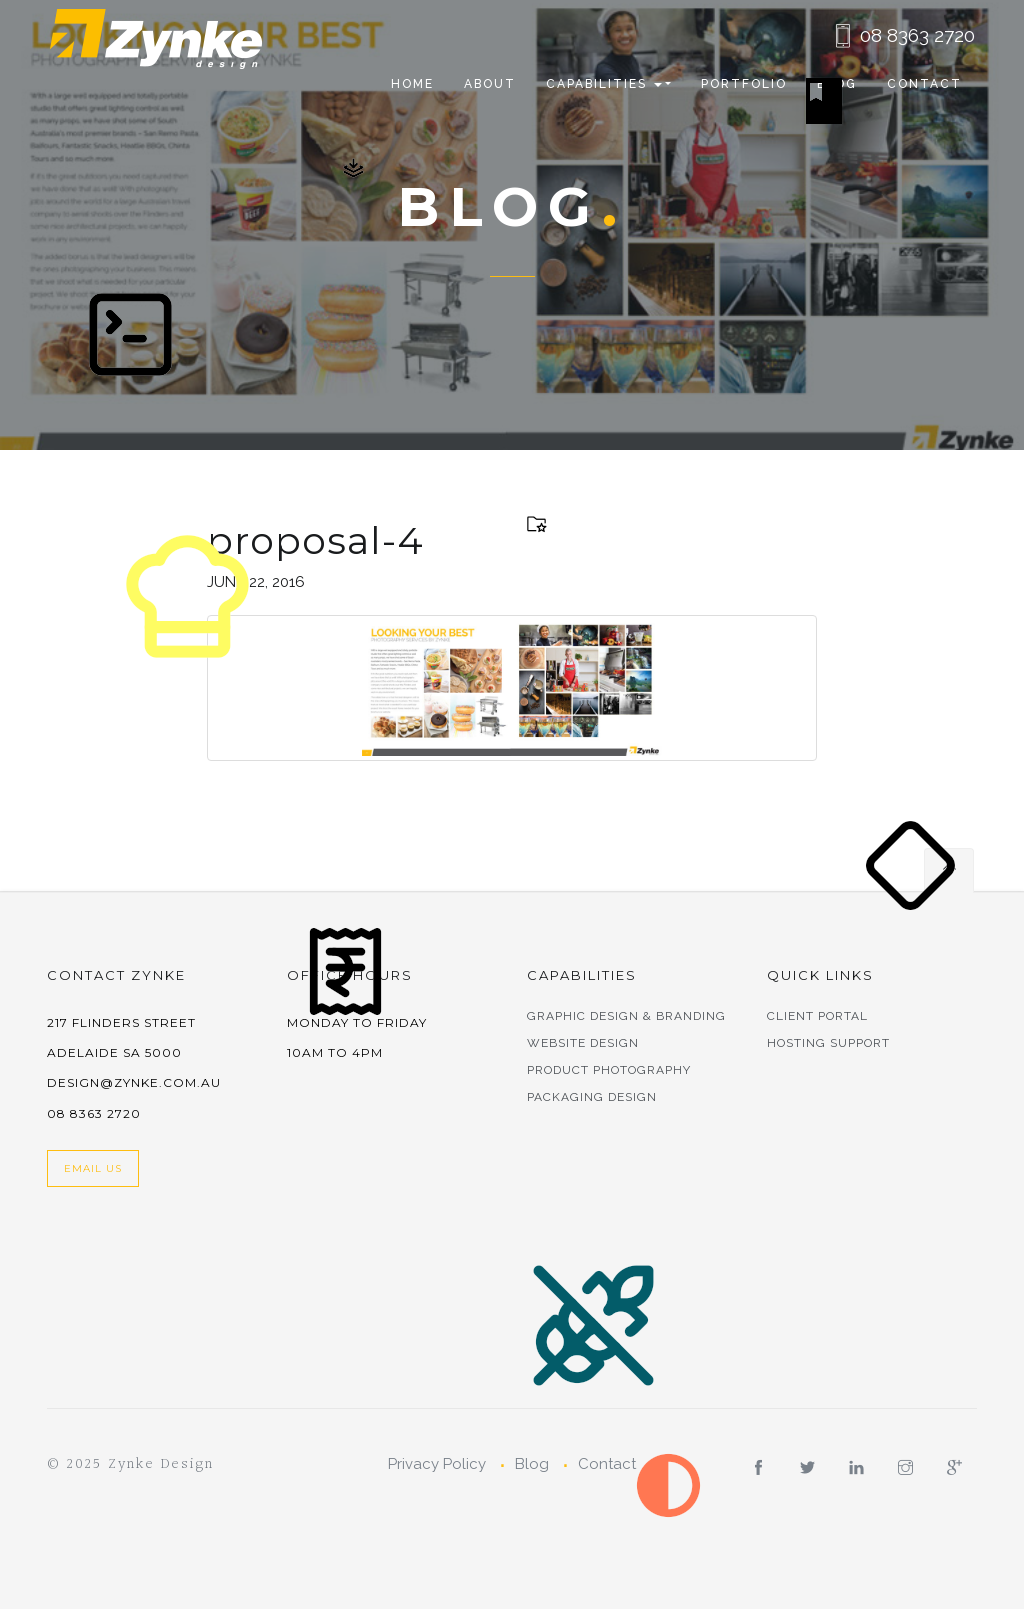  I want to click on open your library or reading list, so click(824, 101).